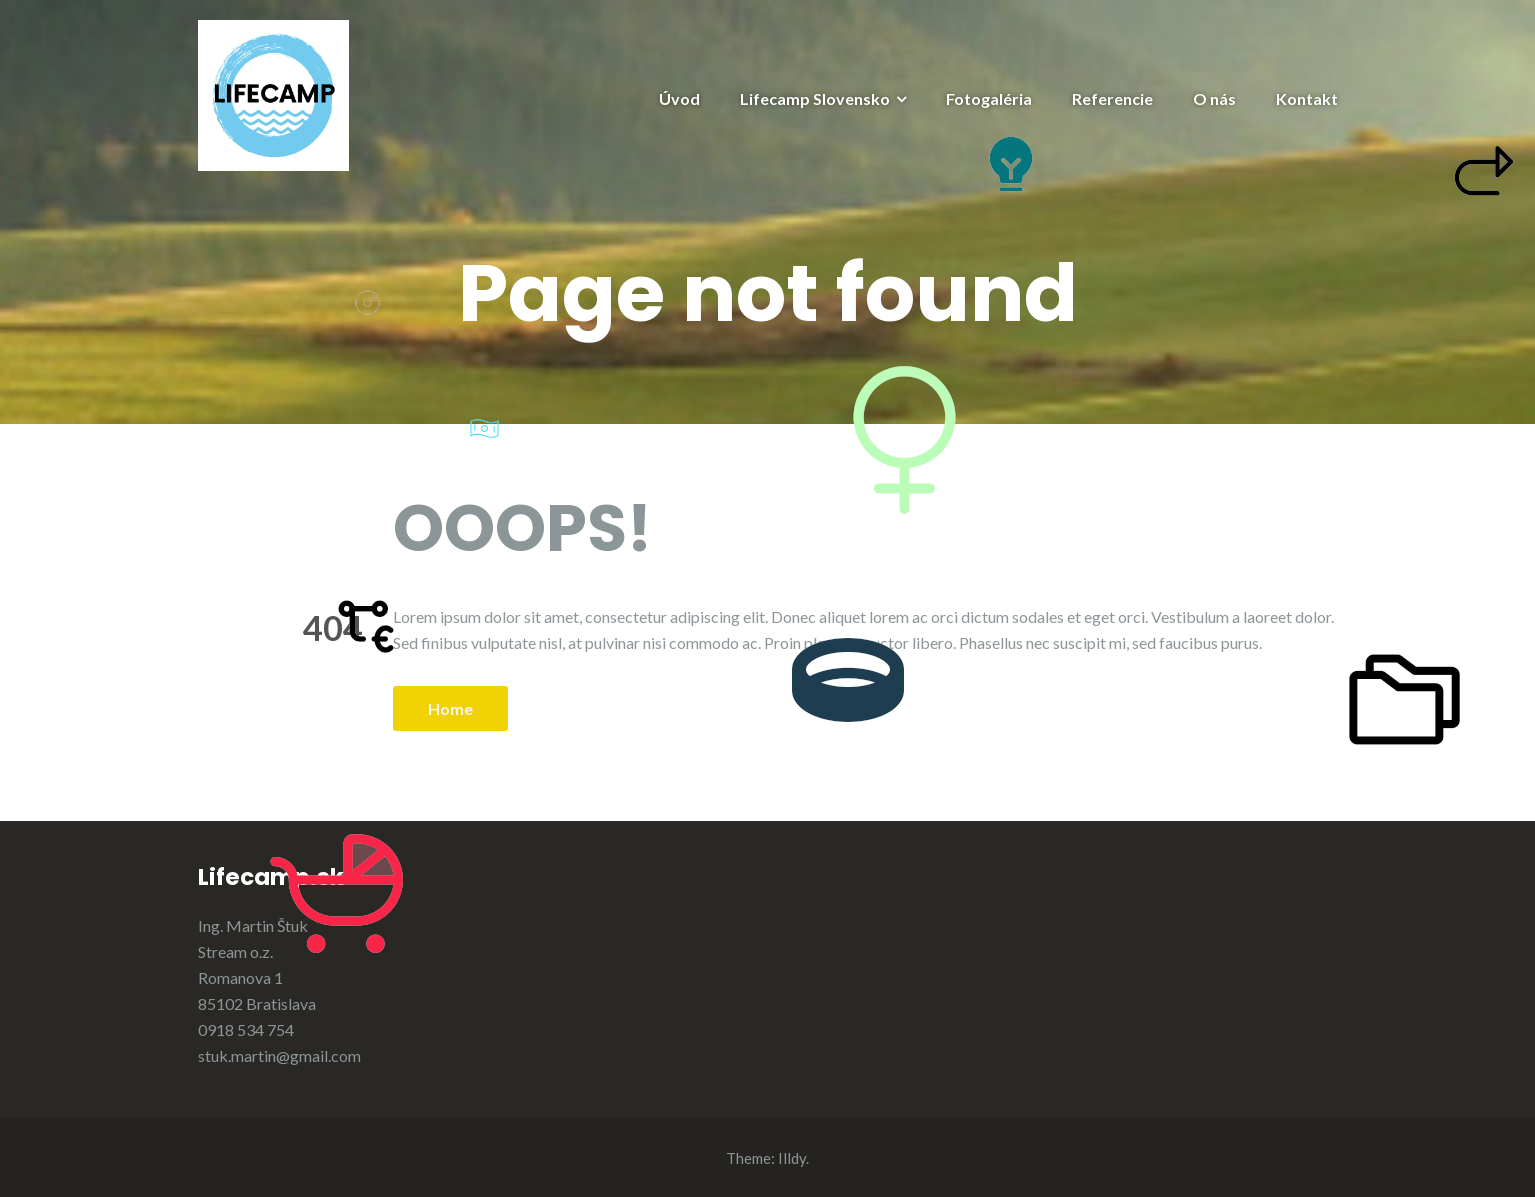 This screenshot has height=1197, width=1535. Describe the element at coordinates (1402, 699) in the screenshot. I see `browse all folders` at that location.